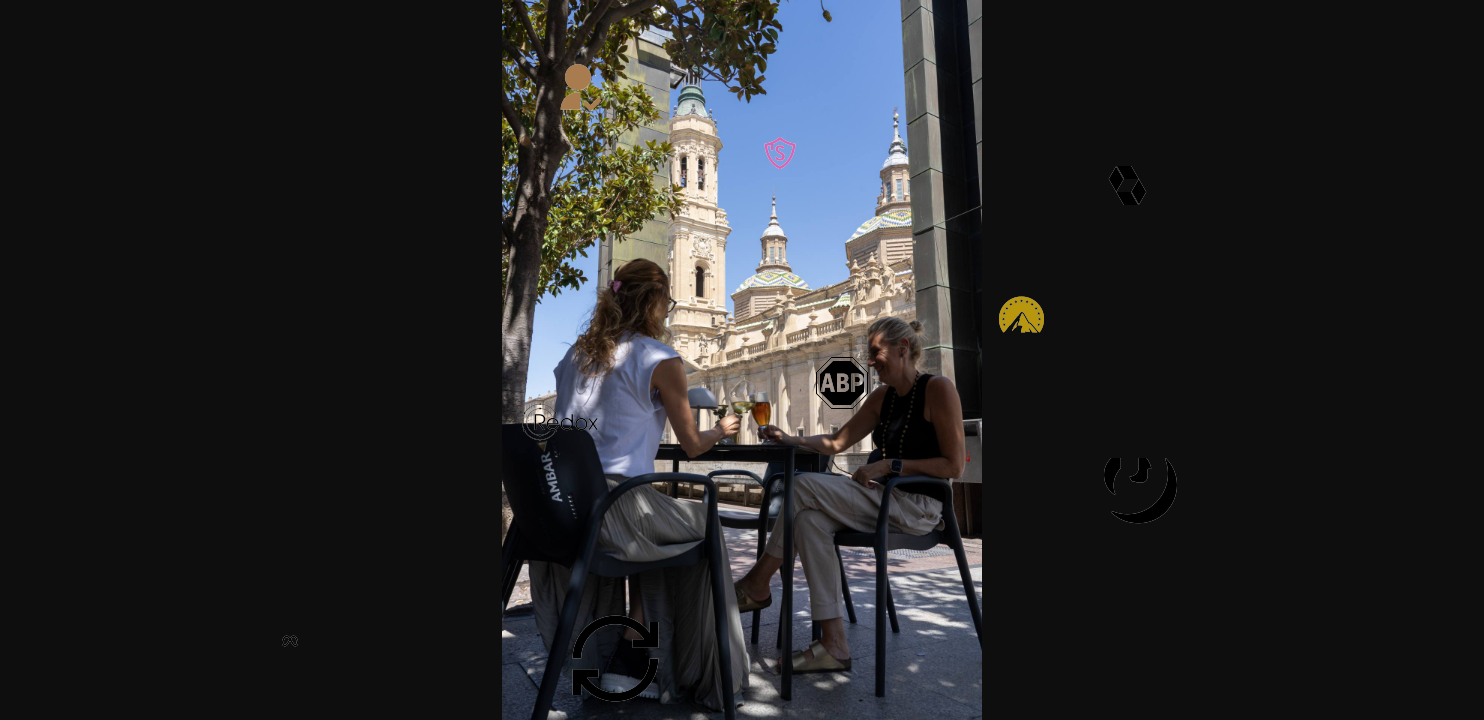 This screenshot has height=720, width=1484. What do you see at coordinates (290, 641) in the screenshot?
I see `Meta company logo` at bounding box center [290, 641].